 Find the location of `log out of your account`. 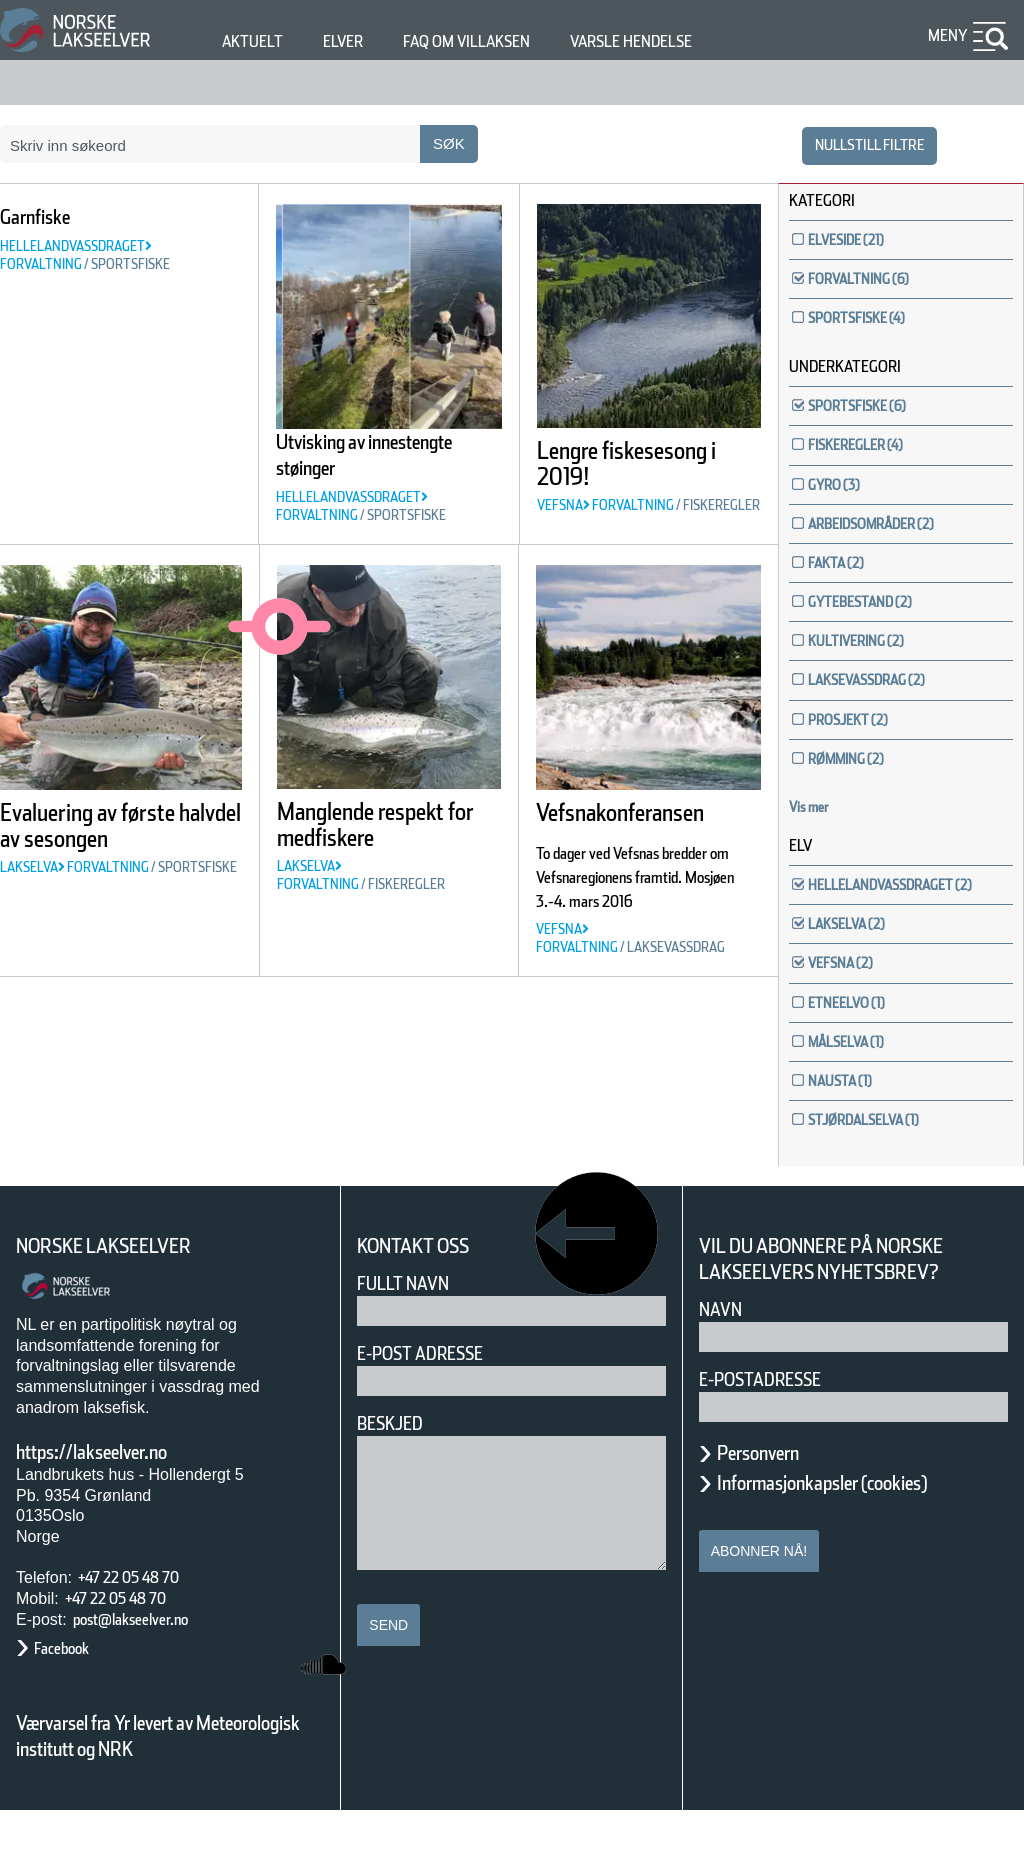

log out of your account is located at coordinates (596, 1233).